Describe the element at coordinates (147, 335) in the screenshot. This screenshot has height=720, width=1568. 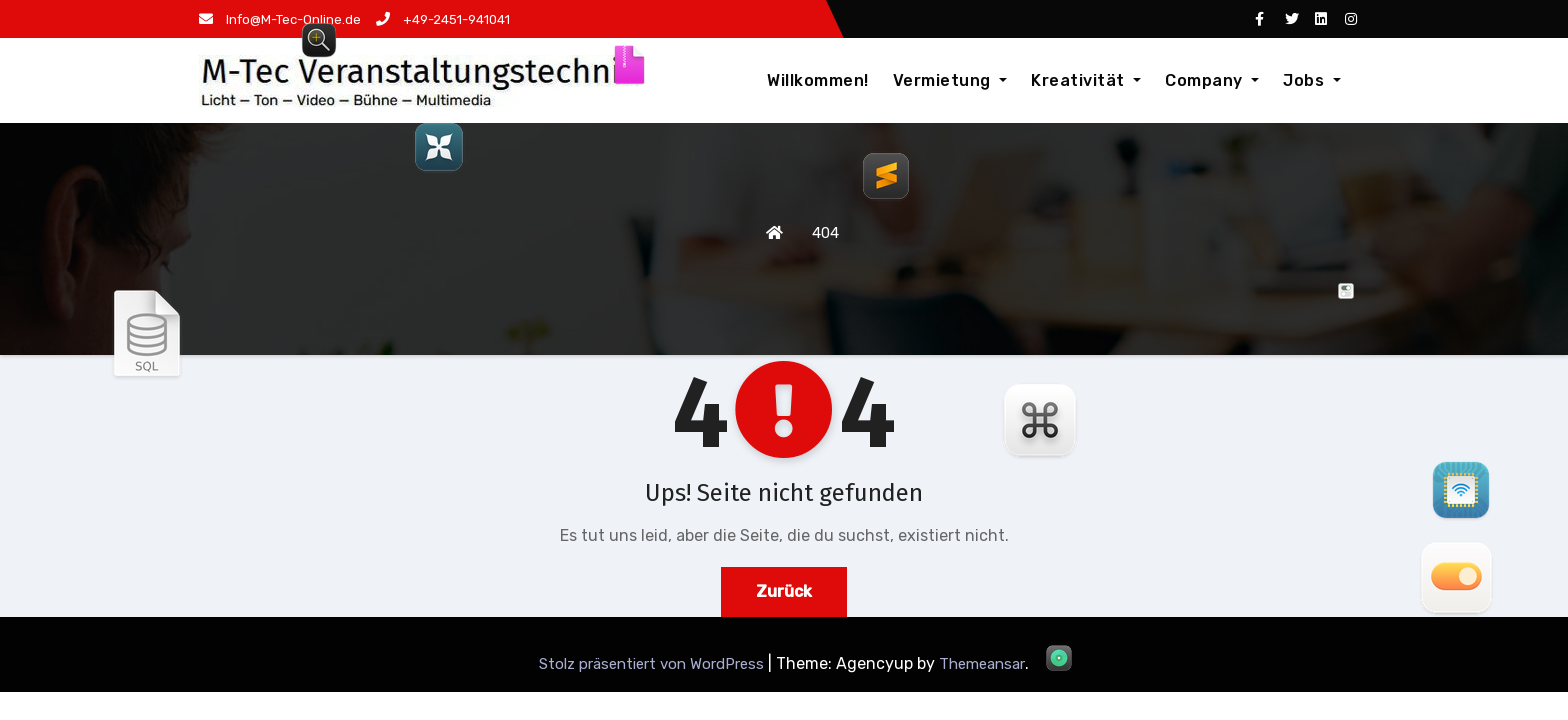
I see `an SQL database file` at that location.